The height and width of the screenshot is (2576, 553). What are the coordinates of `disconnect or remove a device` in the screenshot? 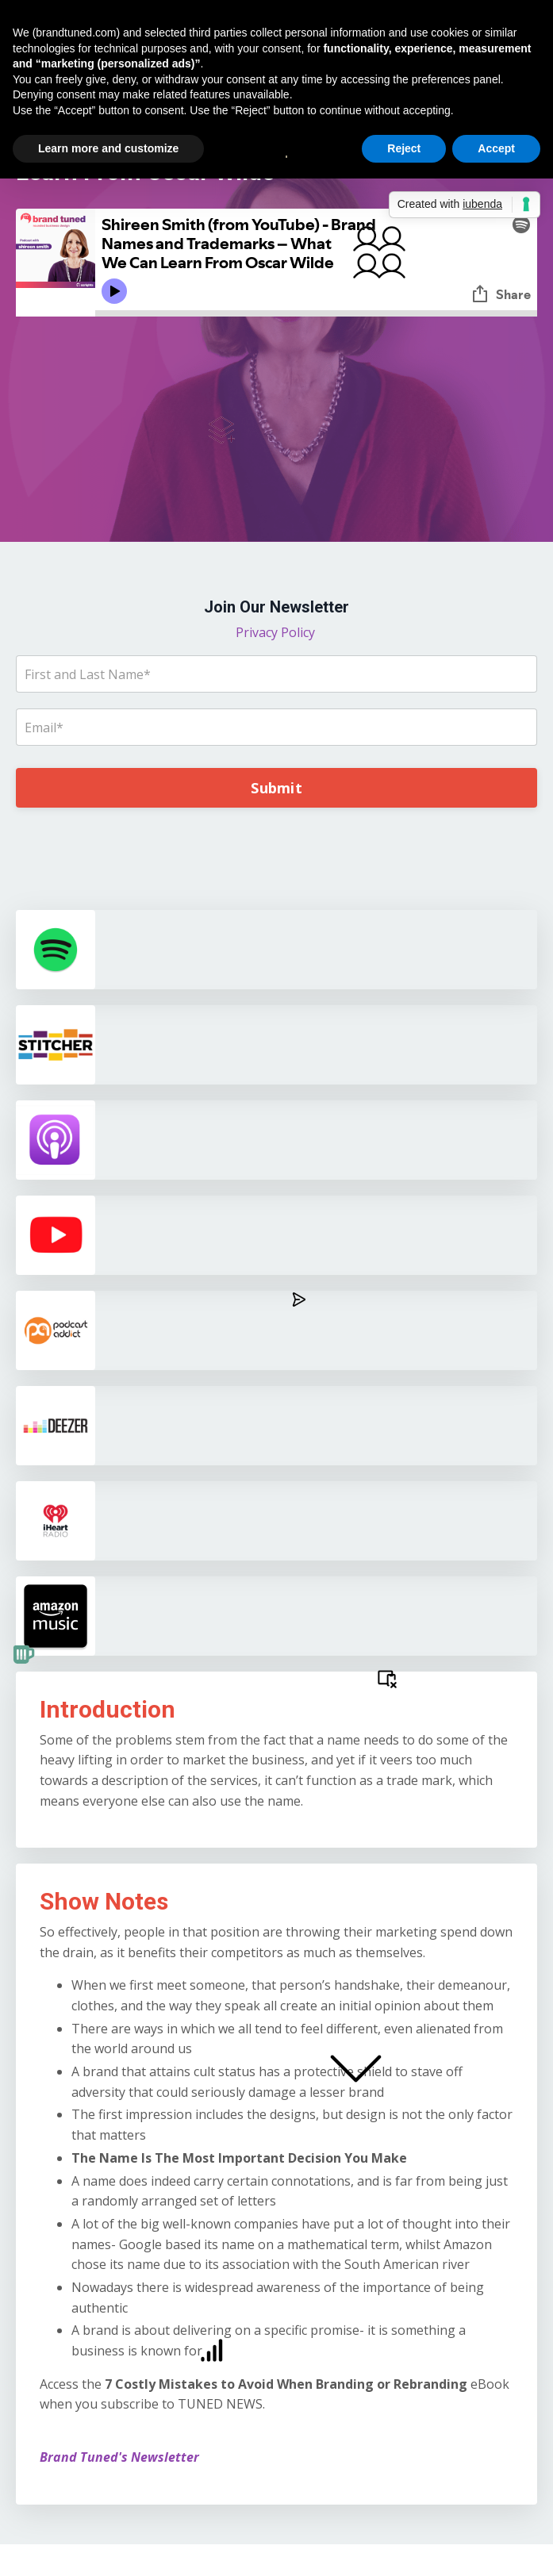 It's located at (386, 1678).